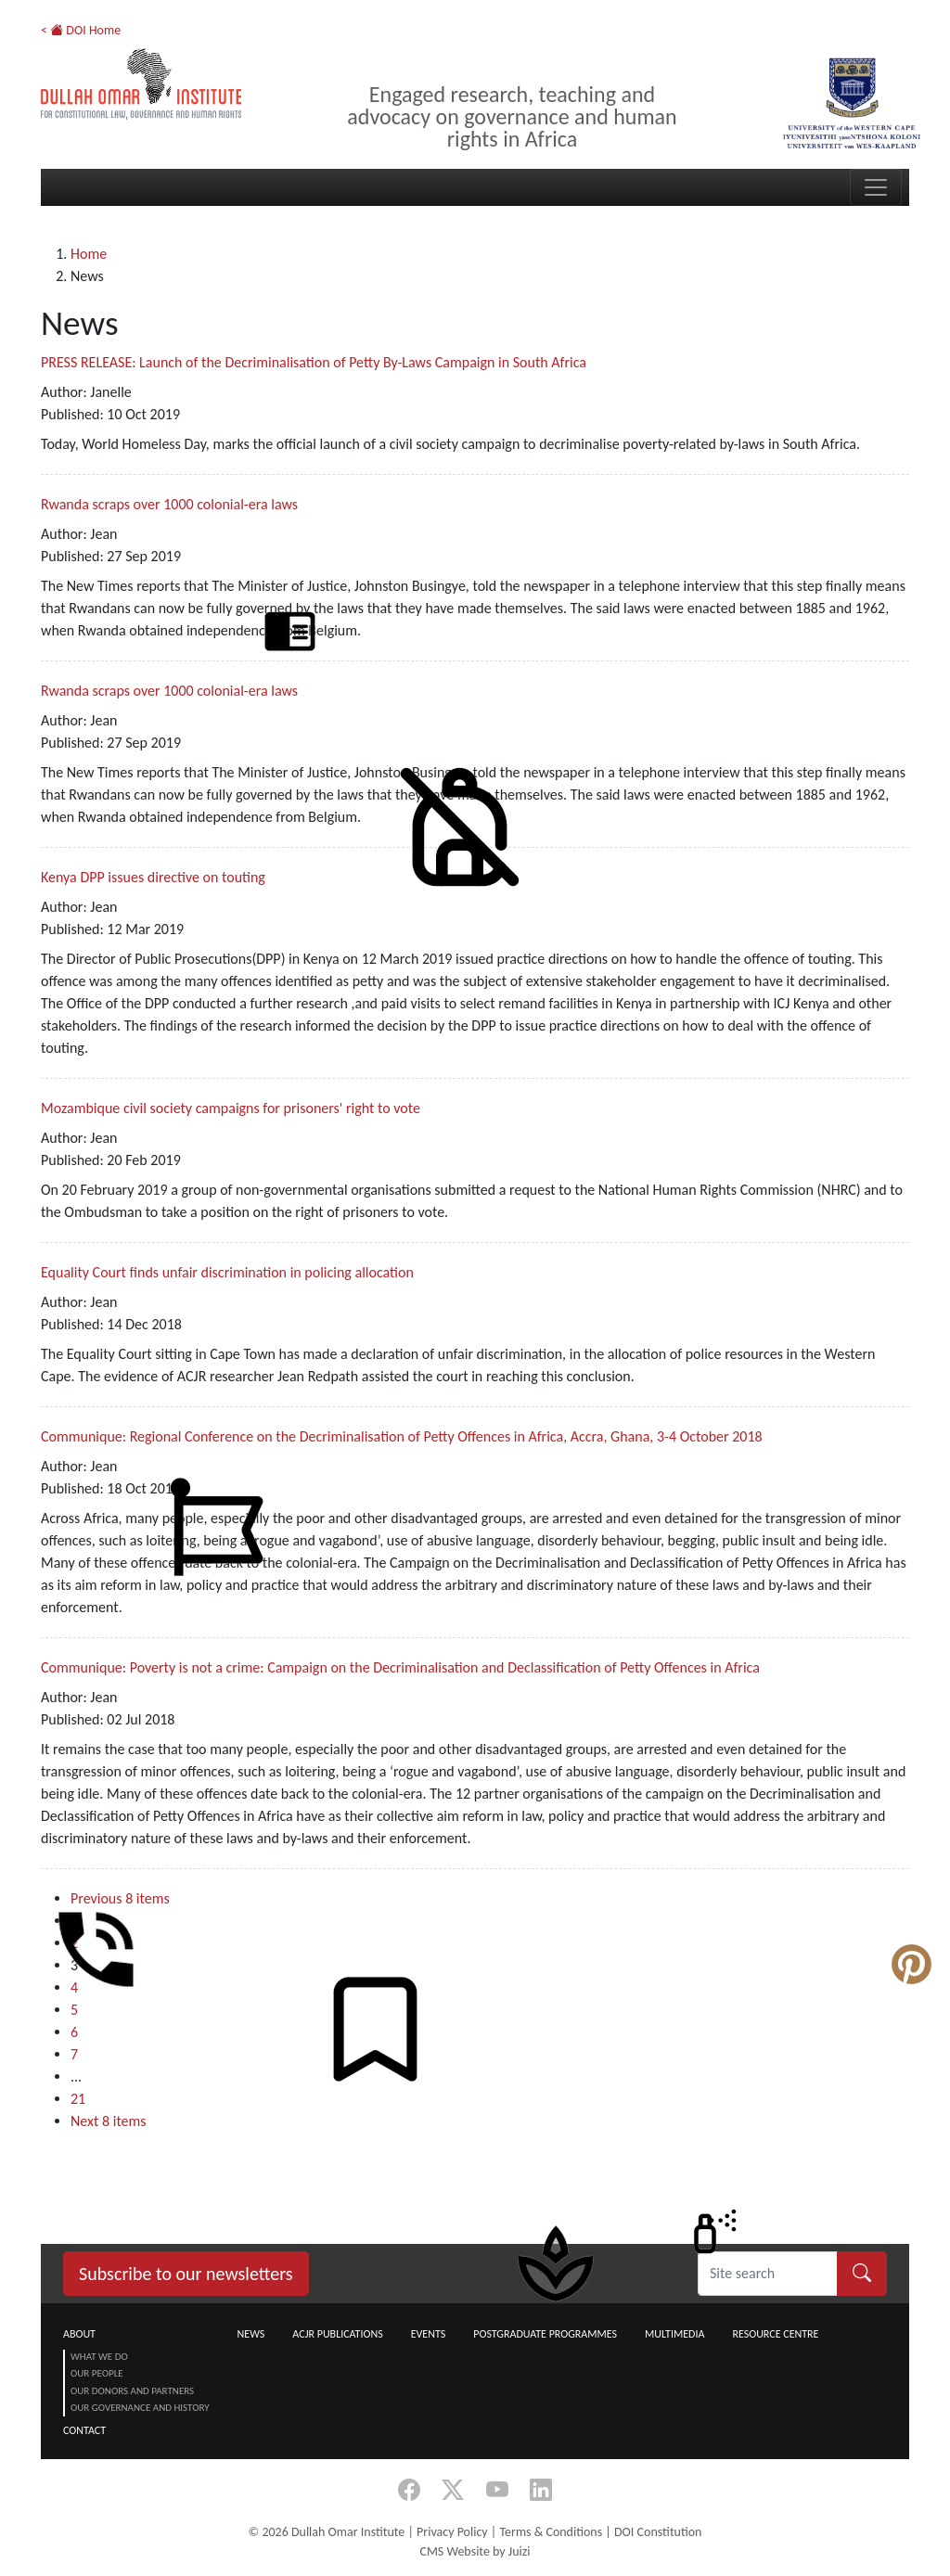 This screenshot has width=950, height=2576. Describe the element at coordinates (289, 630) in the screenshot. I see `switch to reader mode for distraction-free reading` at that location.